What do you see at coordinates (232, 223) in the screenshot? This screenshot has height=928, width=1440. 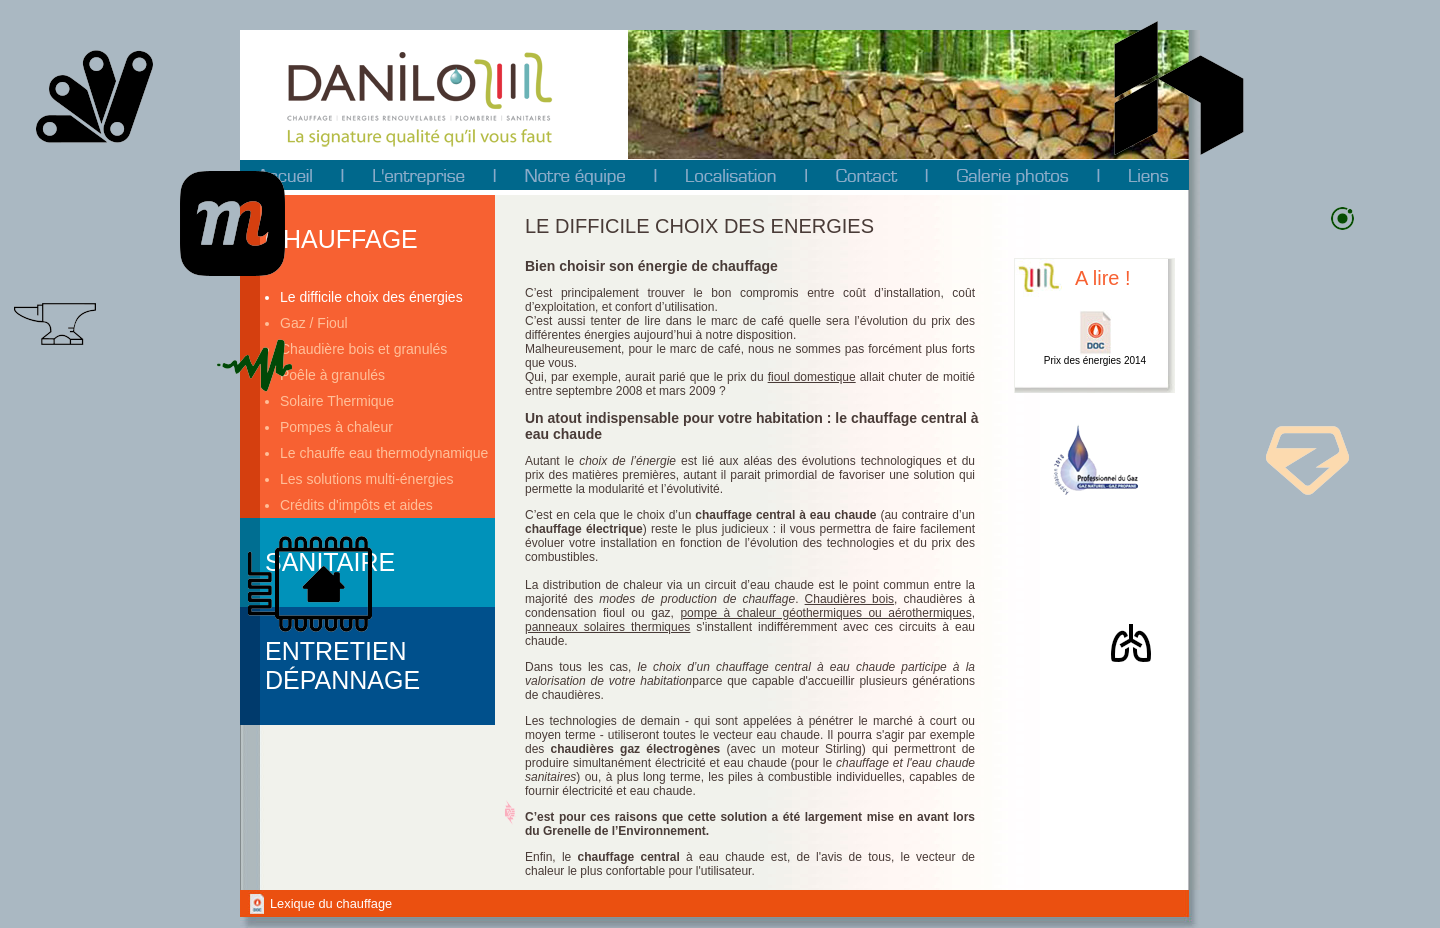 I see `open moqups wireframing and prototyping tool` at bounding box center [232, 223].